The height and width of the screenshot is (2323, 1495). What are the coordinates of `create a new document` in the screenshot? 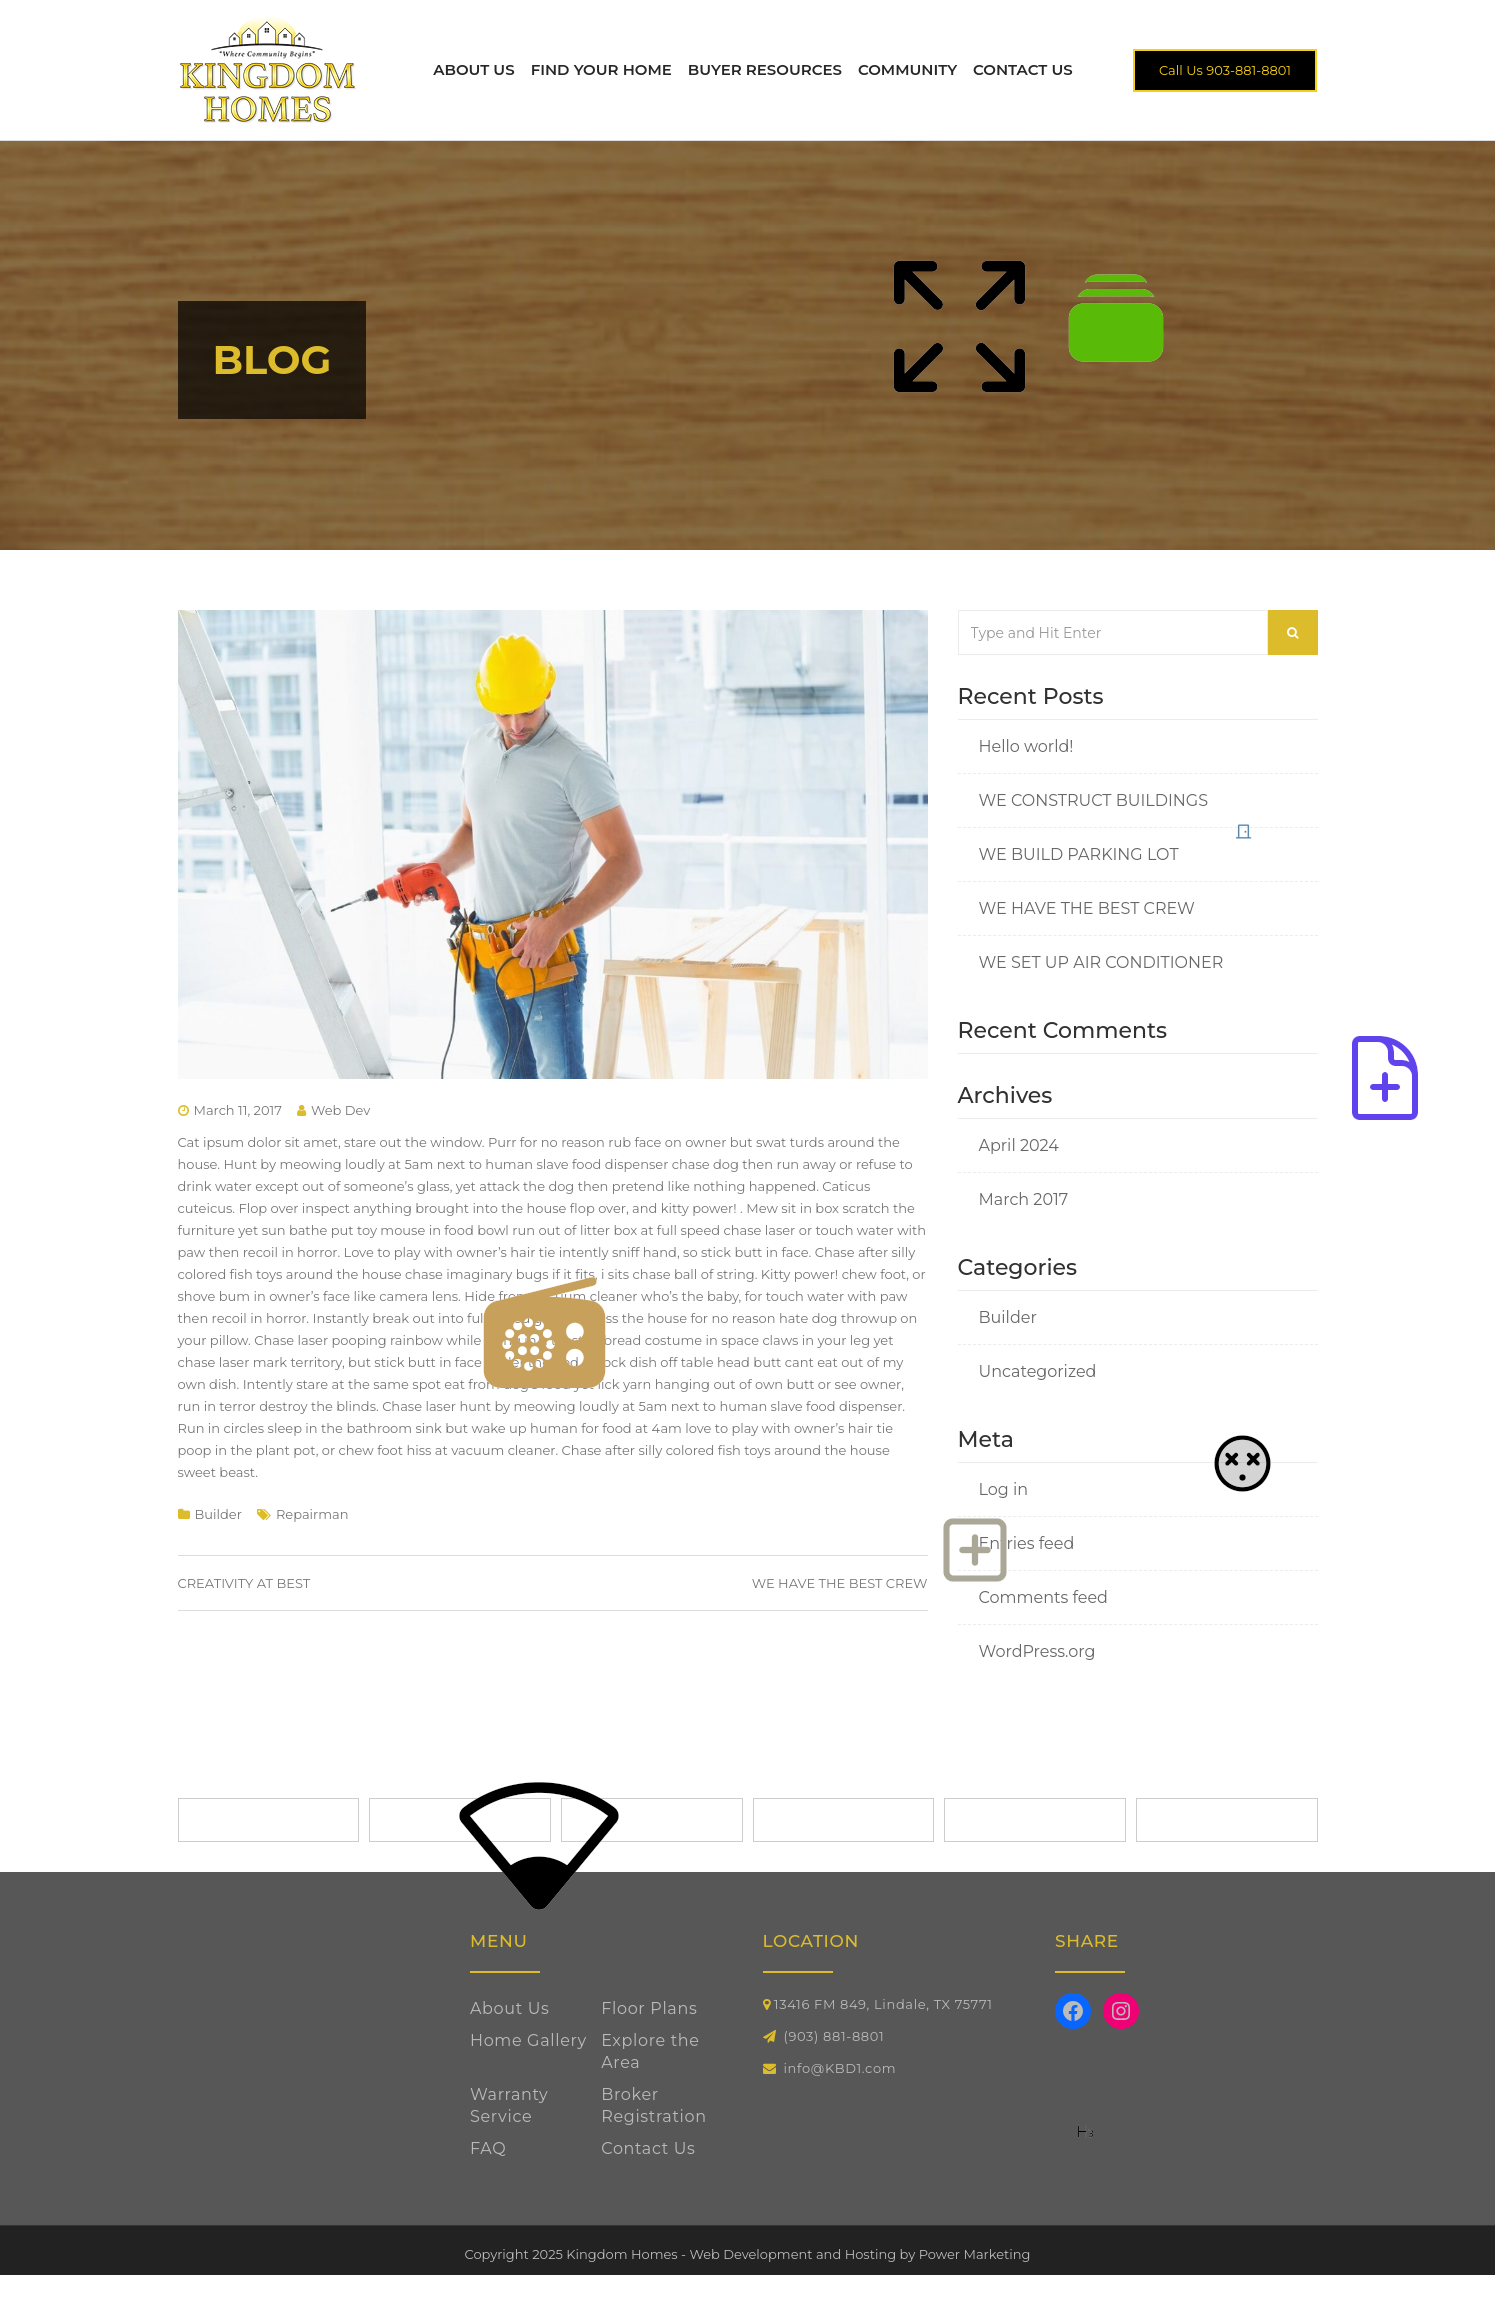 It's located at (1385, 1078).